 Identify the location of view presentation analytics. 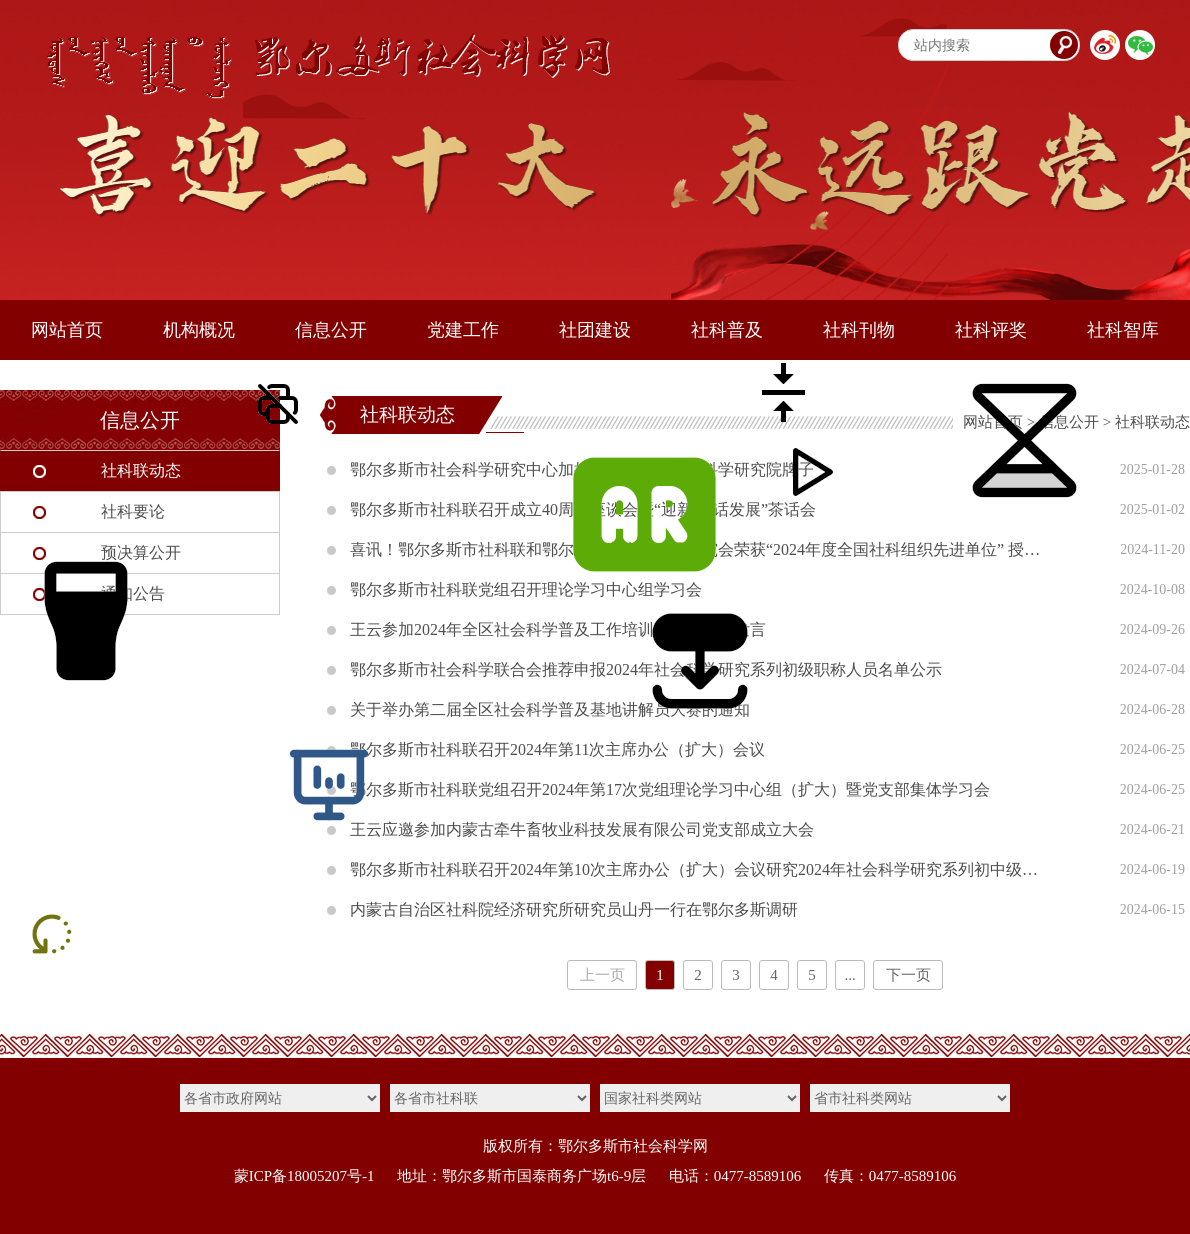
(329, 785).